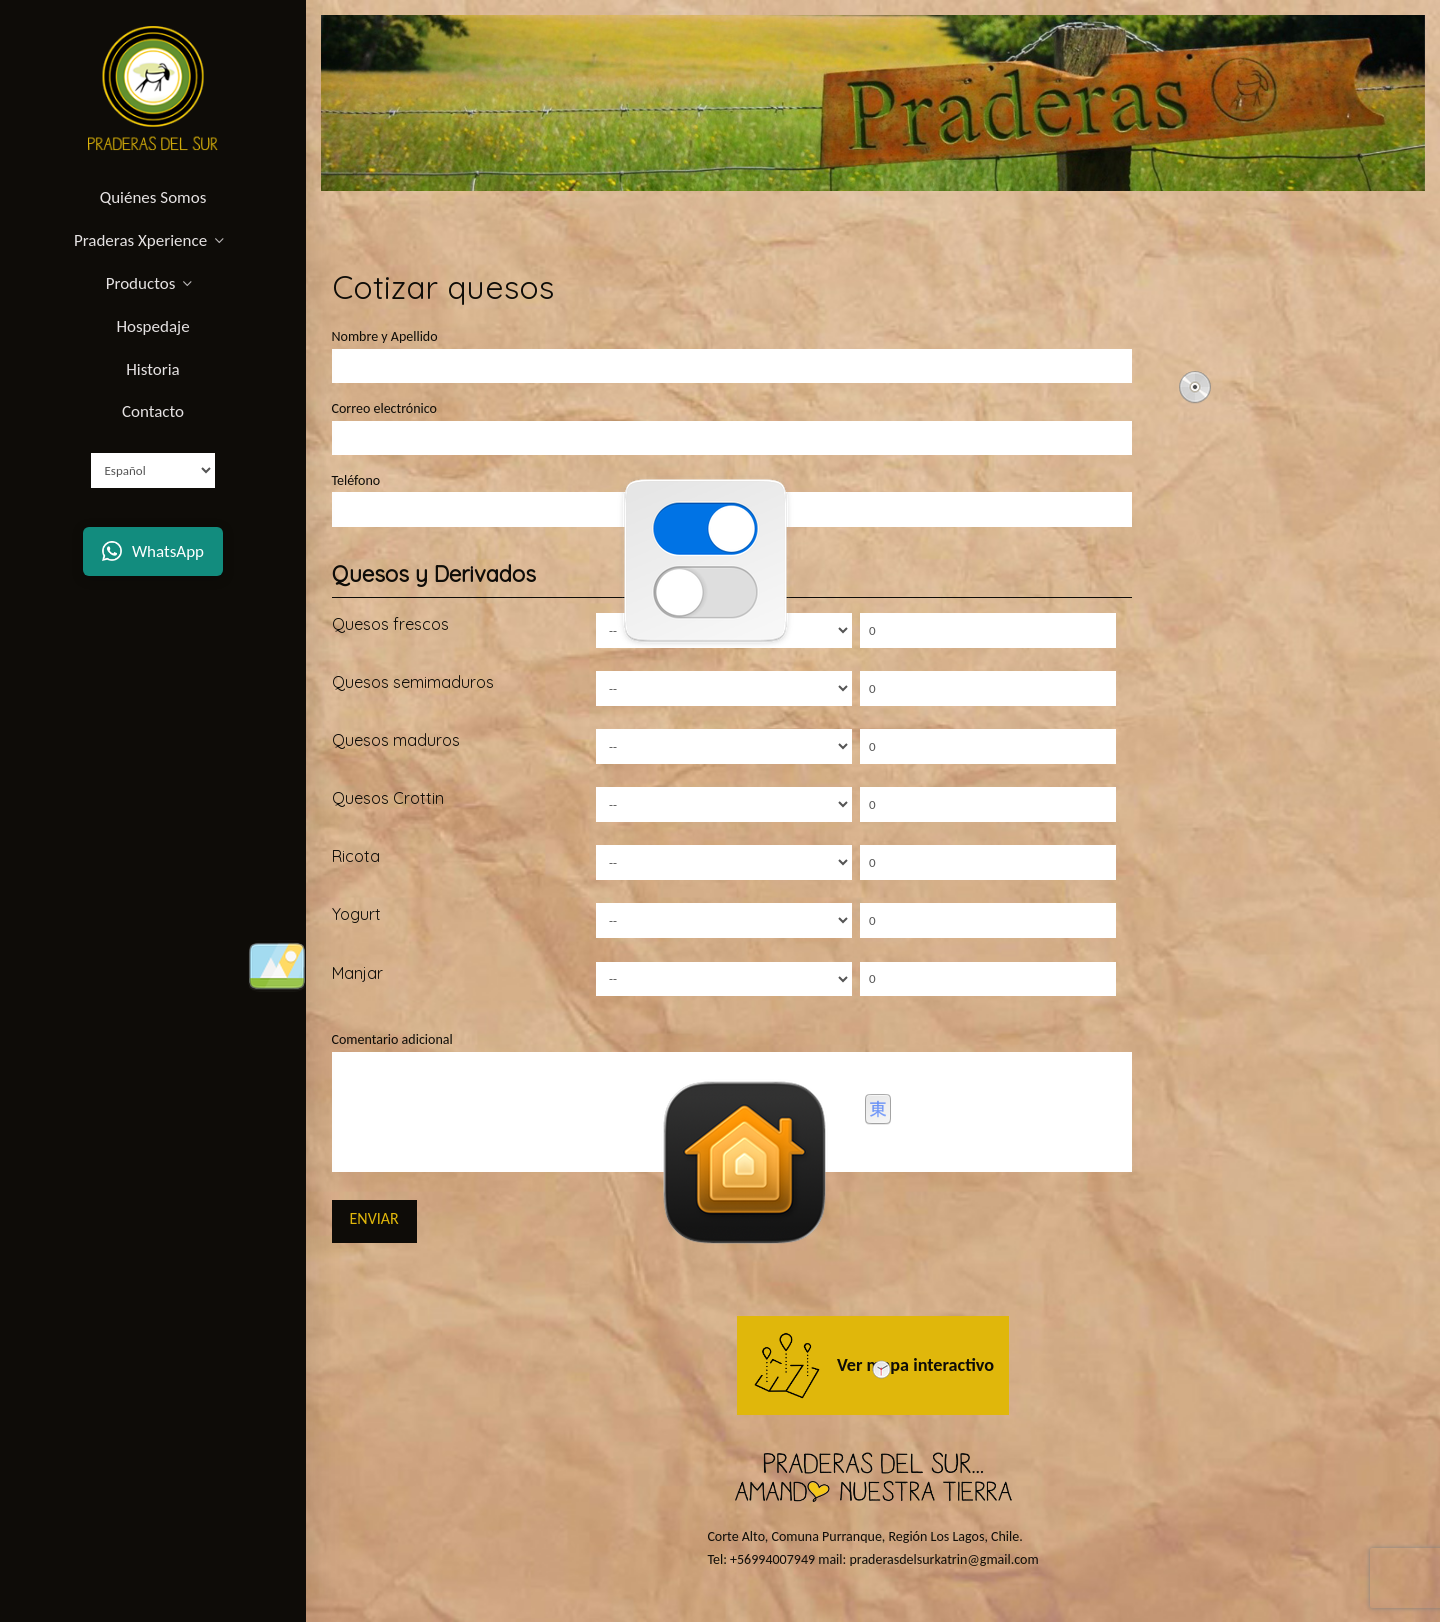  Describe the element at coordinates (277, 966) in the screenshot. I see `open the photo gallery app` at that location.